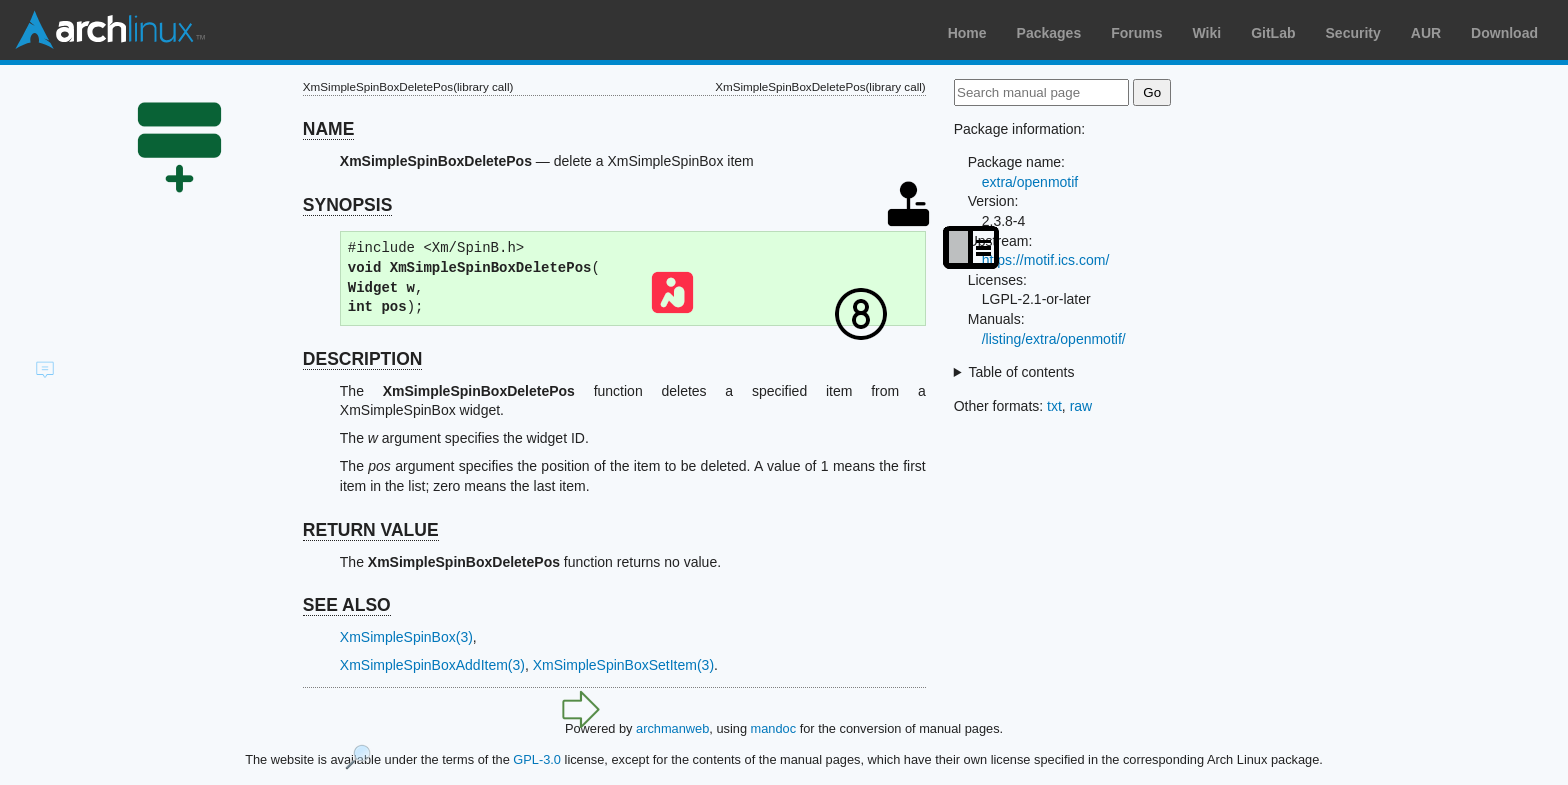 This screenshot has height=785, width=1568. Describe the element at coordinates (358, 756) in the screenshot. I see `search for content or files` at that location.